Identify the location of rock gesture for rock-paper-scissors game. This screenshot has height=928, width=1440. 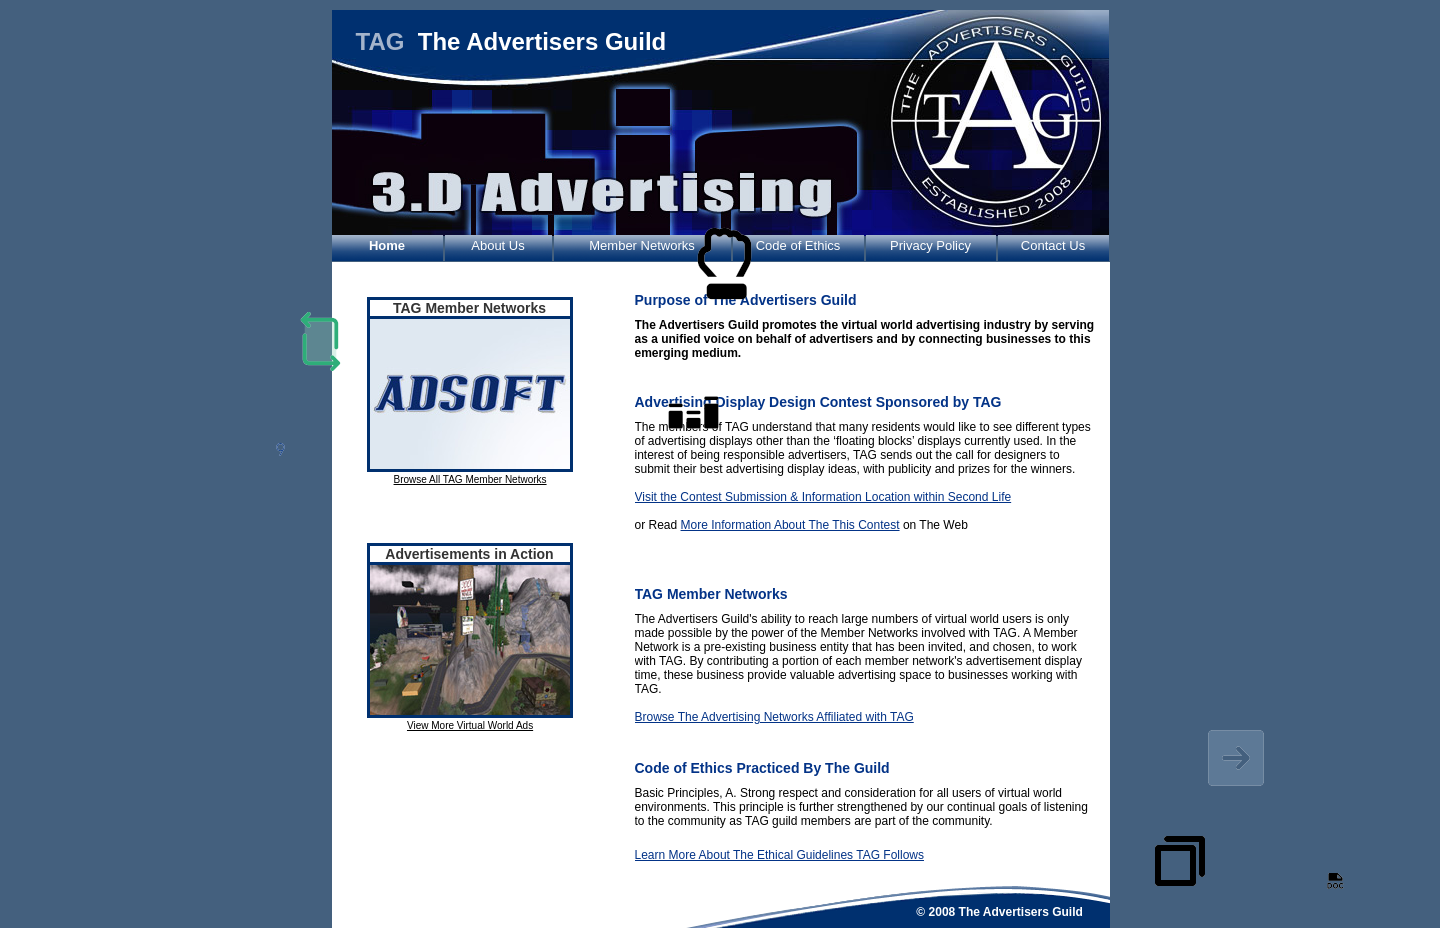
(724, 263).